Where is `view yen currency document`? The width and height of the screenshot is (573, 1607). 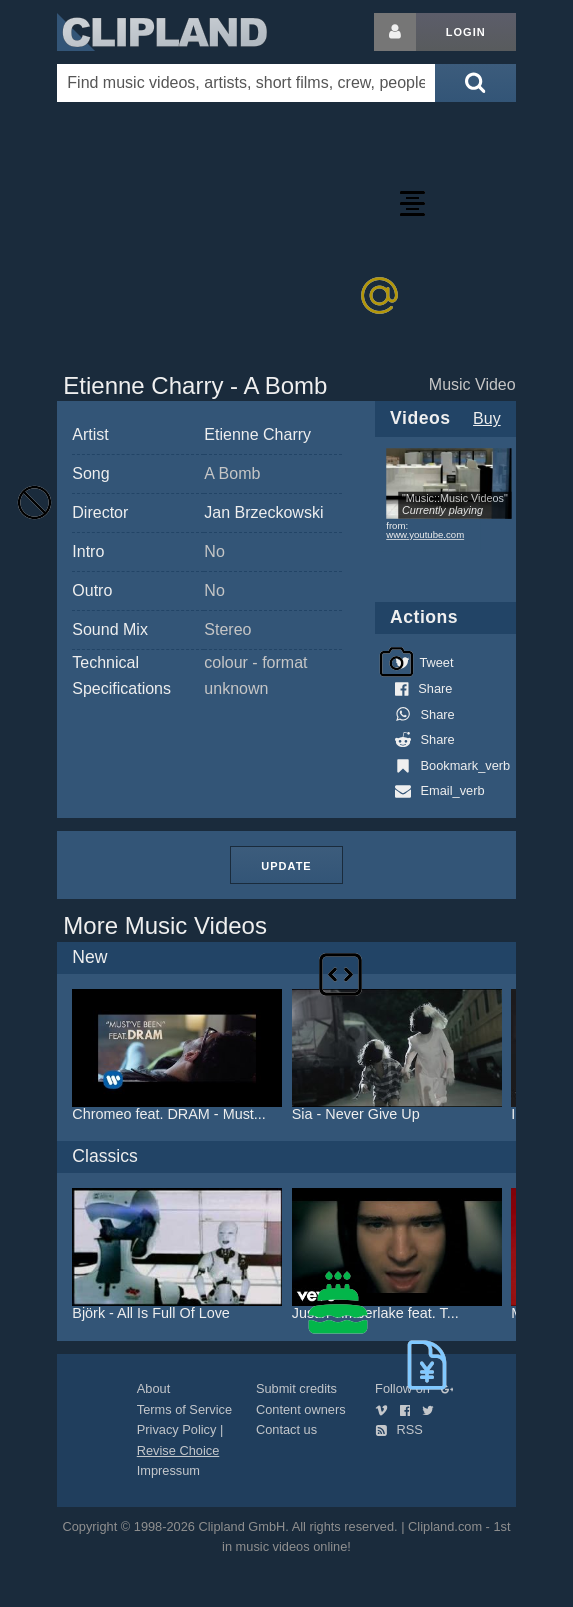
view yen currency document is located at coordinates (427, 1365).